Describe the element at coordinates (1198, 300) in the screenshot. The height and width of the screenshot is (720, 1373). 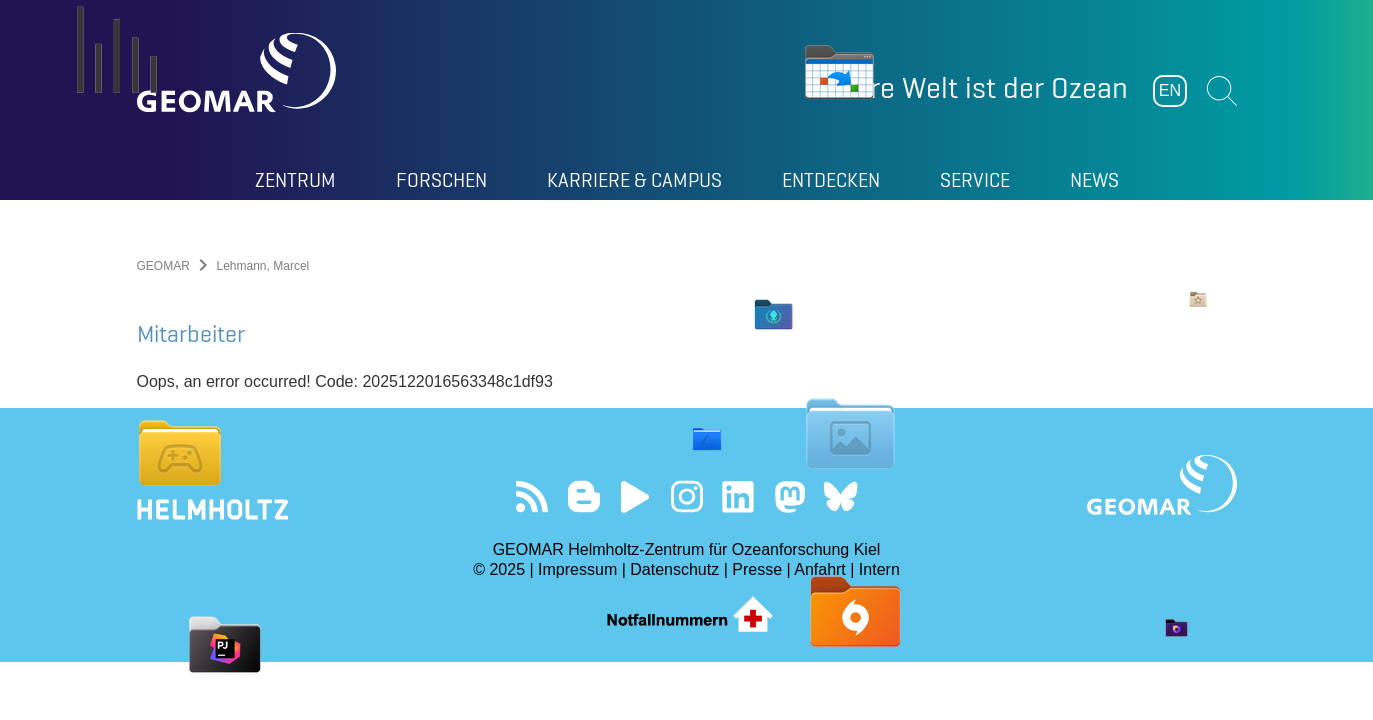
I see `access your bookmarked files and folders` at that location.